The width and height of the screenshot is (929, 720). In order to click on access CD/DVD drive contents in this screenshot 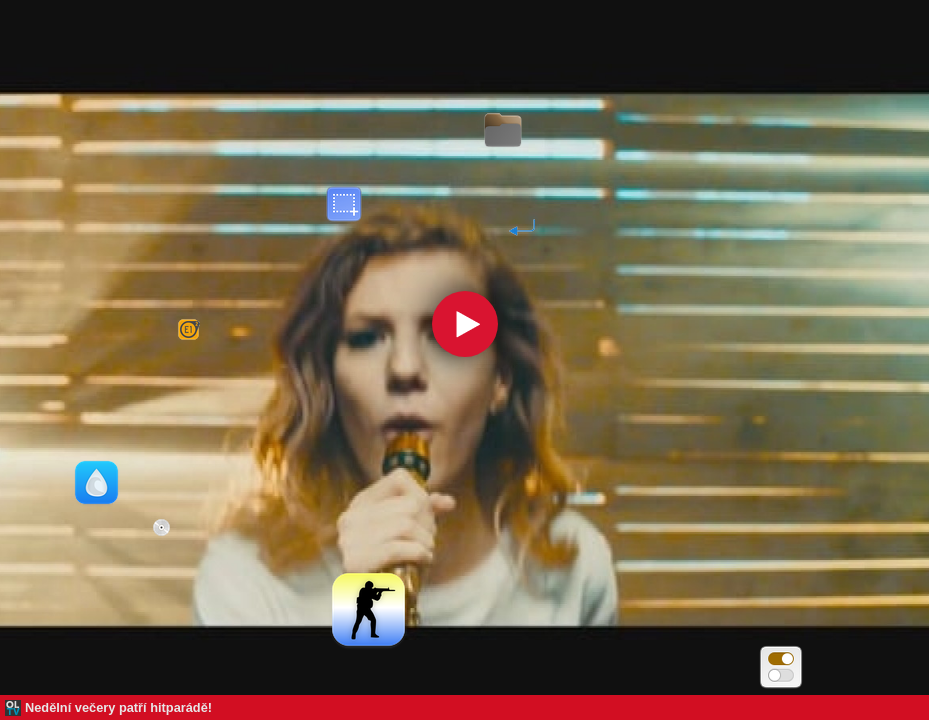, I will do `click(161, 527)`.